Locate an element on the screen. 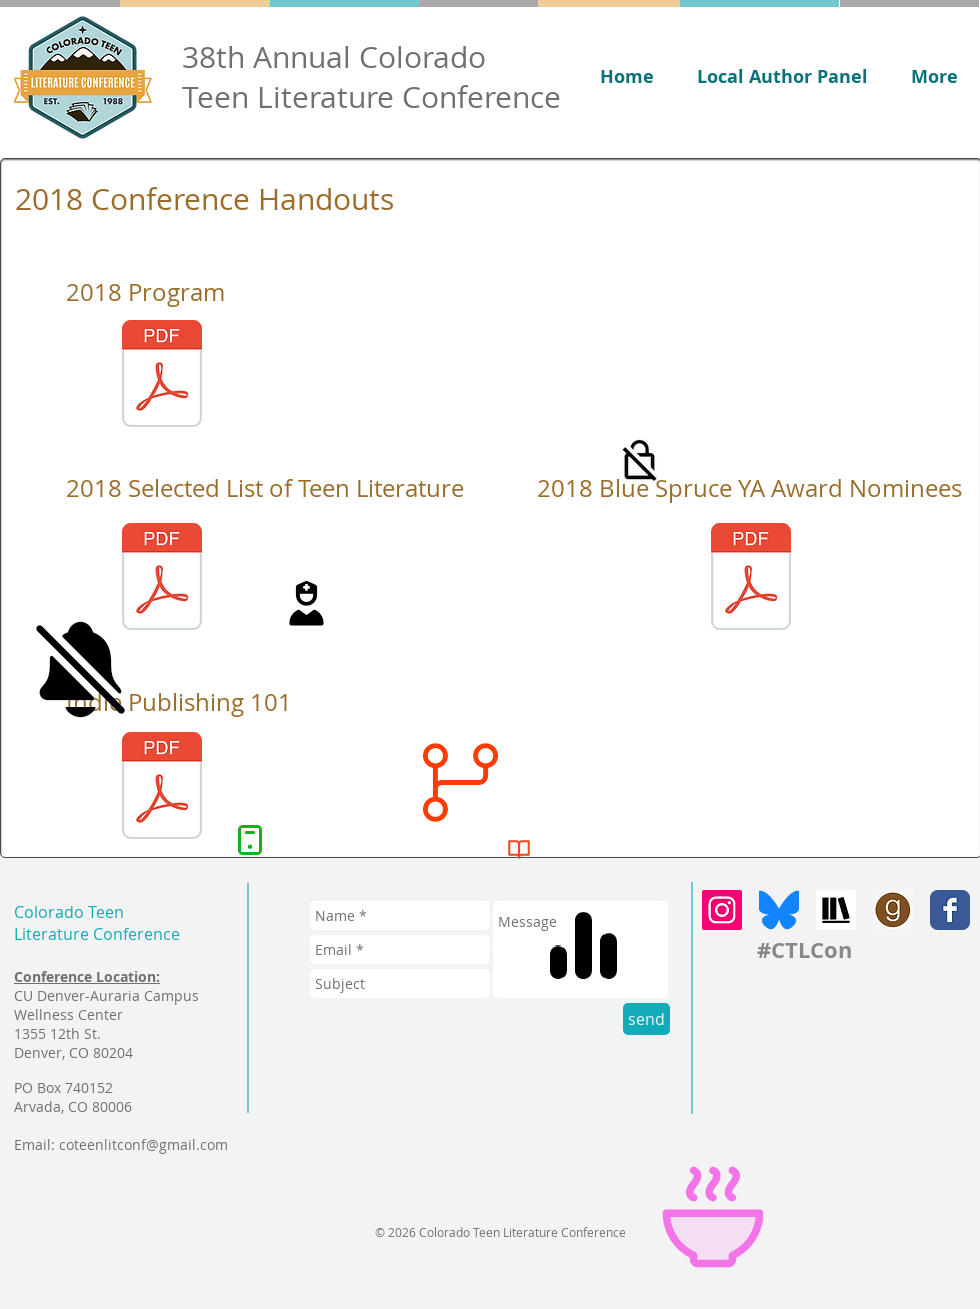  access mobile device settings is located at coordinates (250, 840).